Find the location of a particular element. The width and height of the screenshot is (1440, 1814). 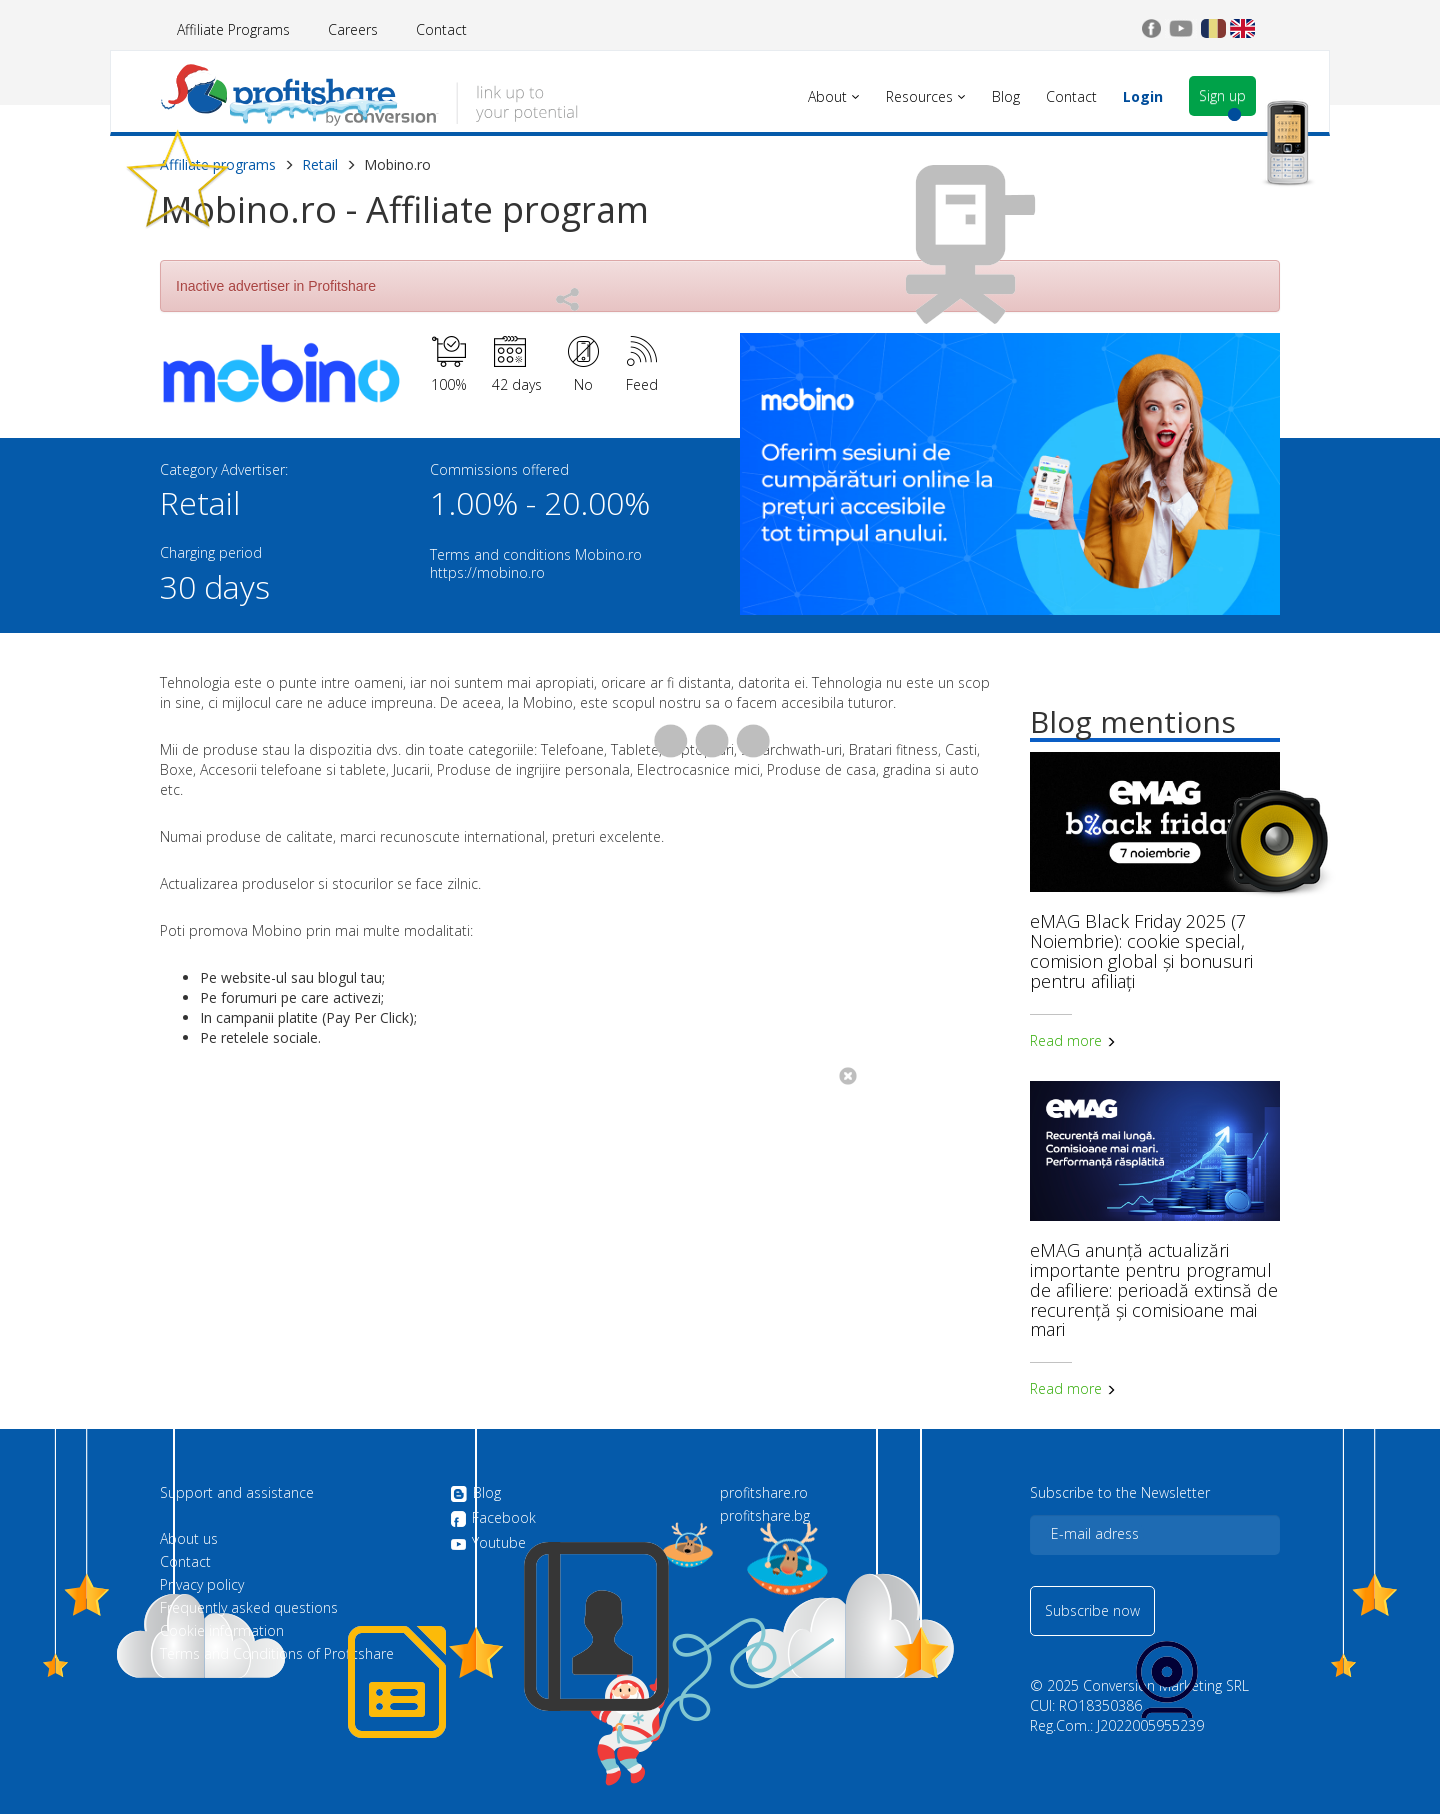

configure network proxy settings is located at coordinates (975, 244).